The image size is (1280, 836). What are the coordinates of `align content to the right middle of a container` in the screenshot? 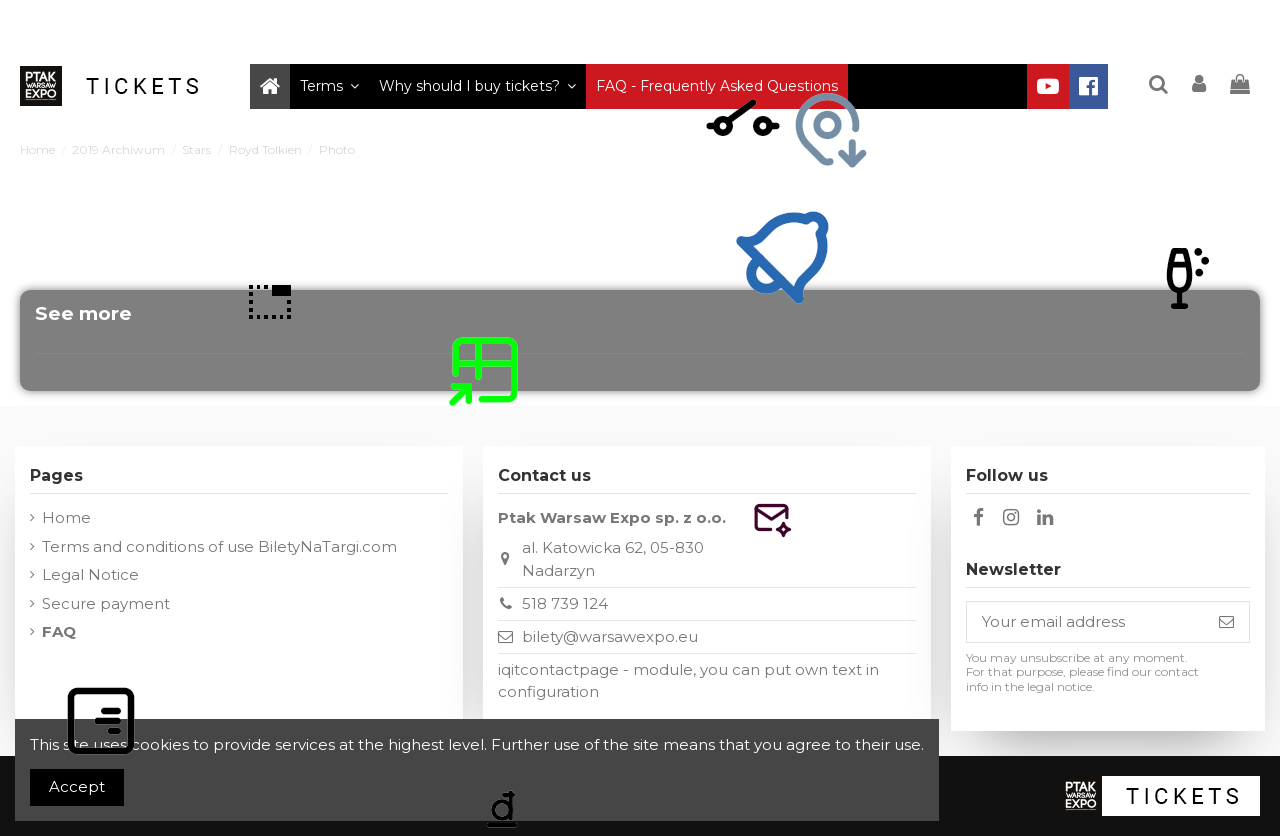 It's located at (101, 721).